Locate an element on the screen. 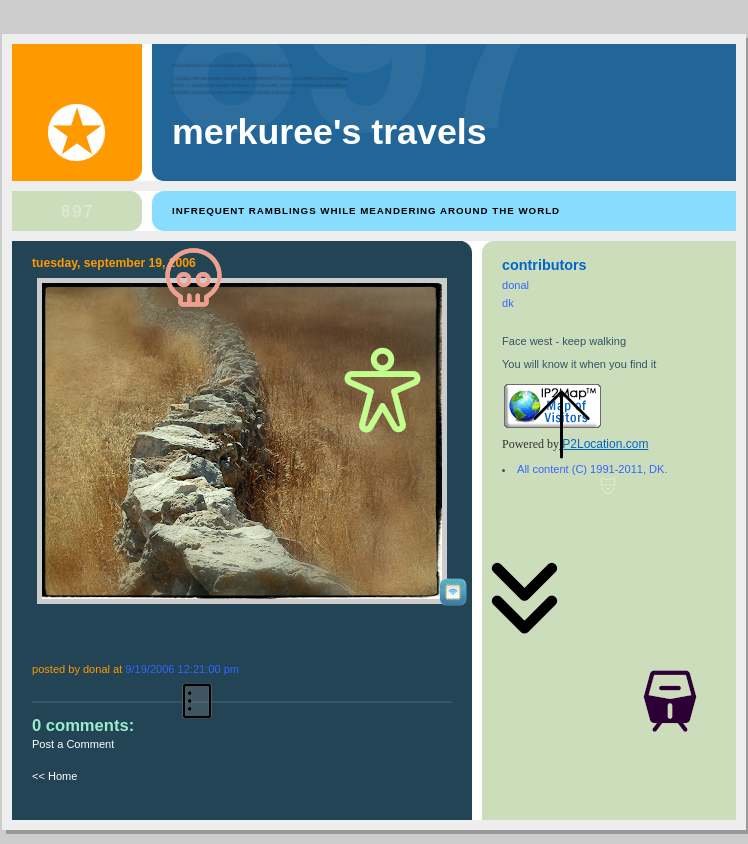 The image size is (748, 844). accessibility settings or features is located at coordinates (382, 391).